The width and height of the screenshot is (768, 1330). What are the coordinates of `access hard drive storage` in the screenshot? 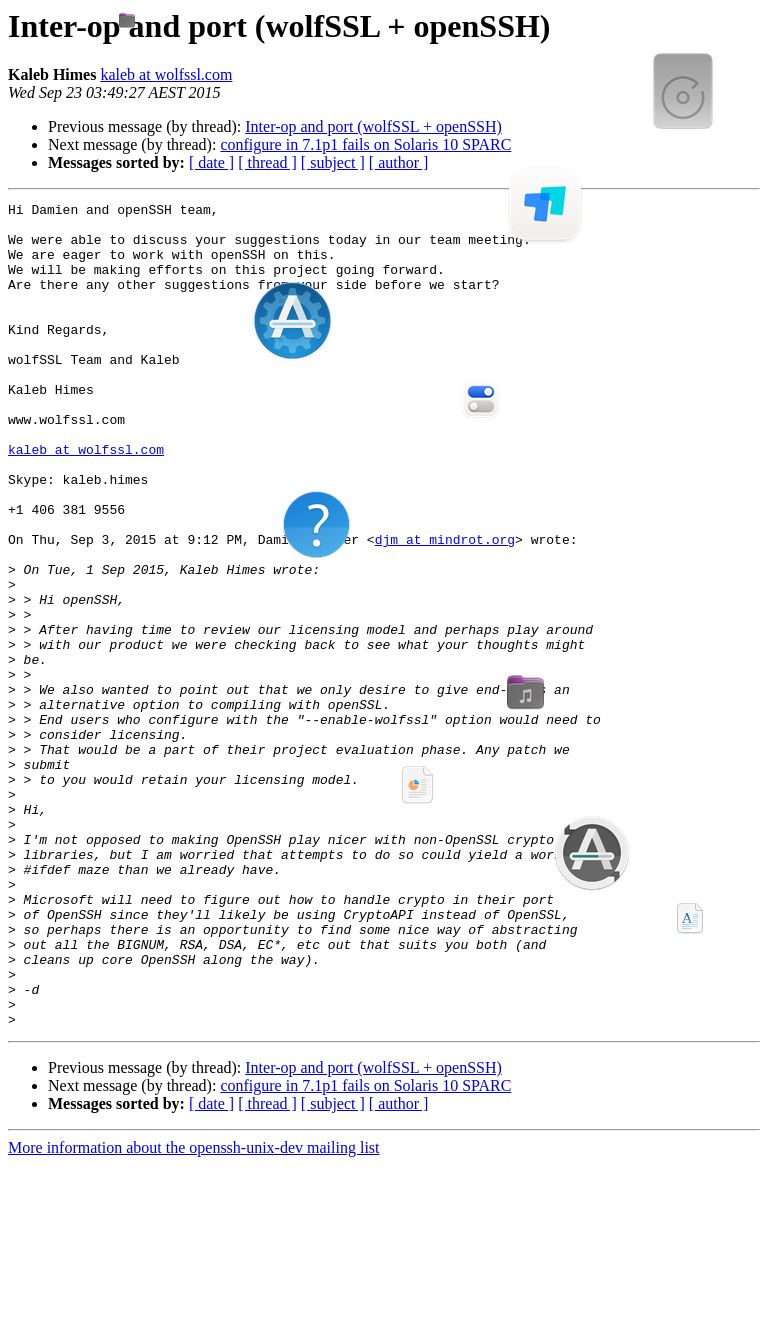 It's located at (683, 91).